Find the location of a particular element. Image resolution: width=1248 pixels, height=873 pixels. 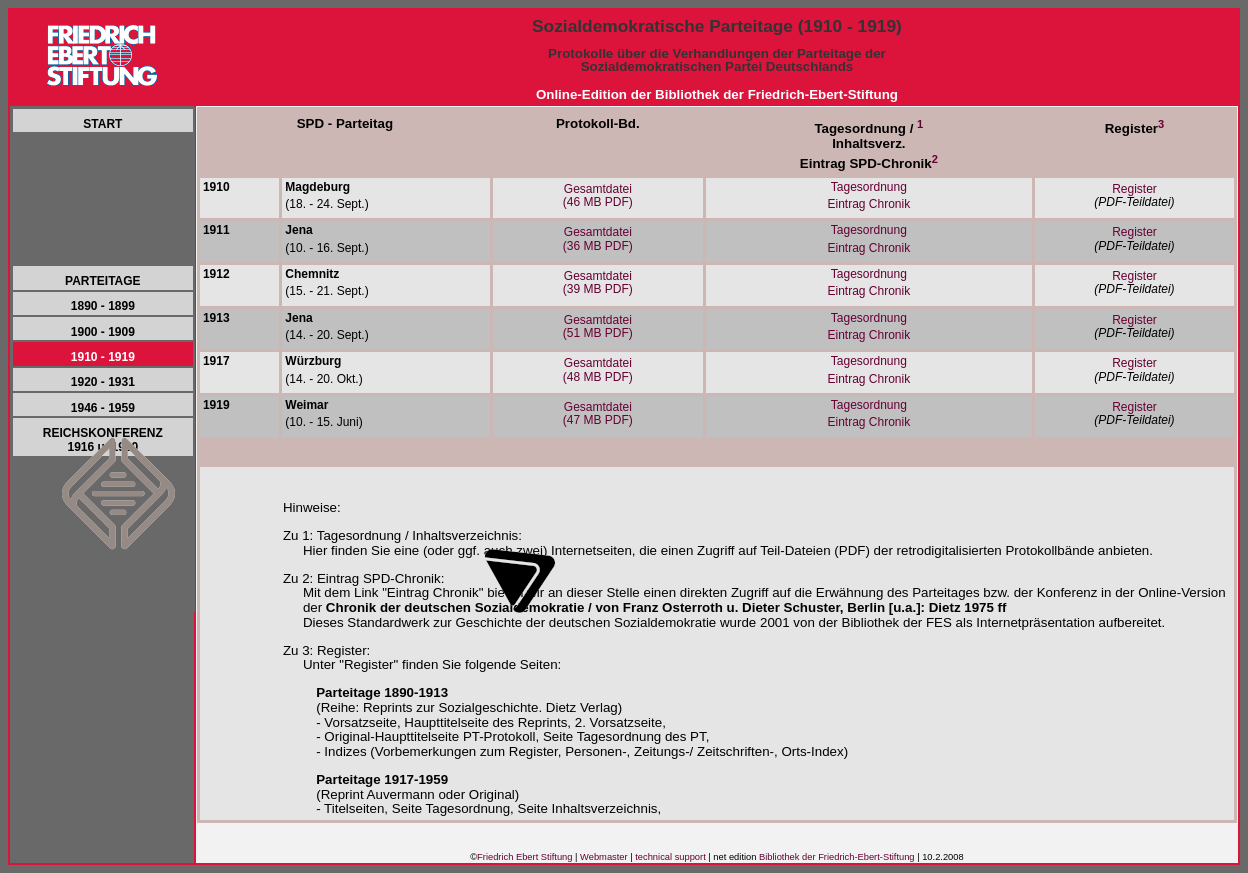

open ProtonVPN app is located at coordinates (520, 581).